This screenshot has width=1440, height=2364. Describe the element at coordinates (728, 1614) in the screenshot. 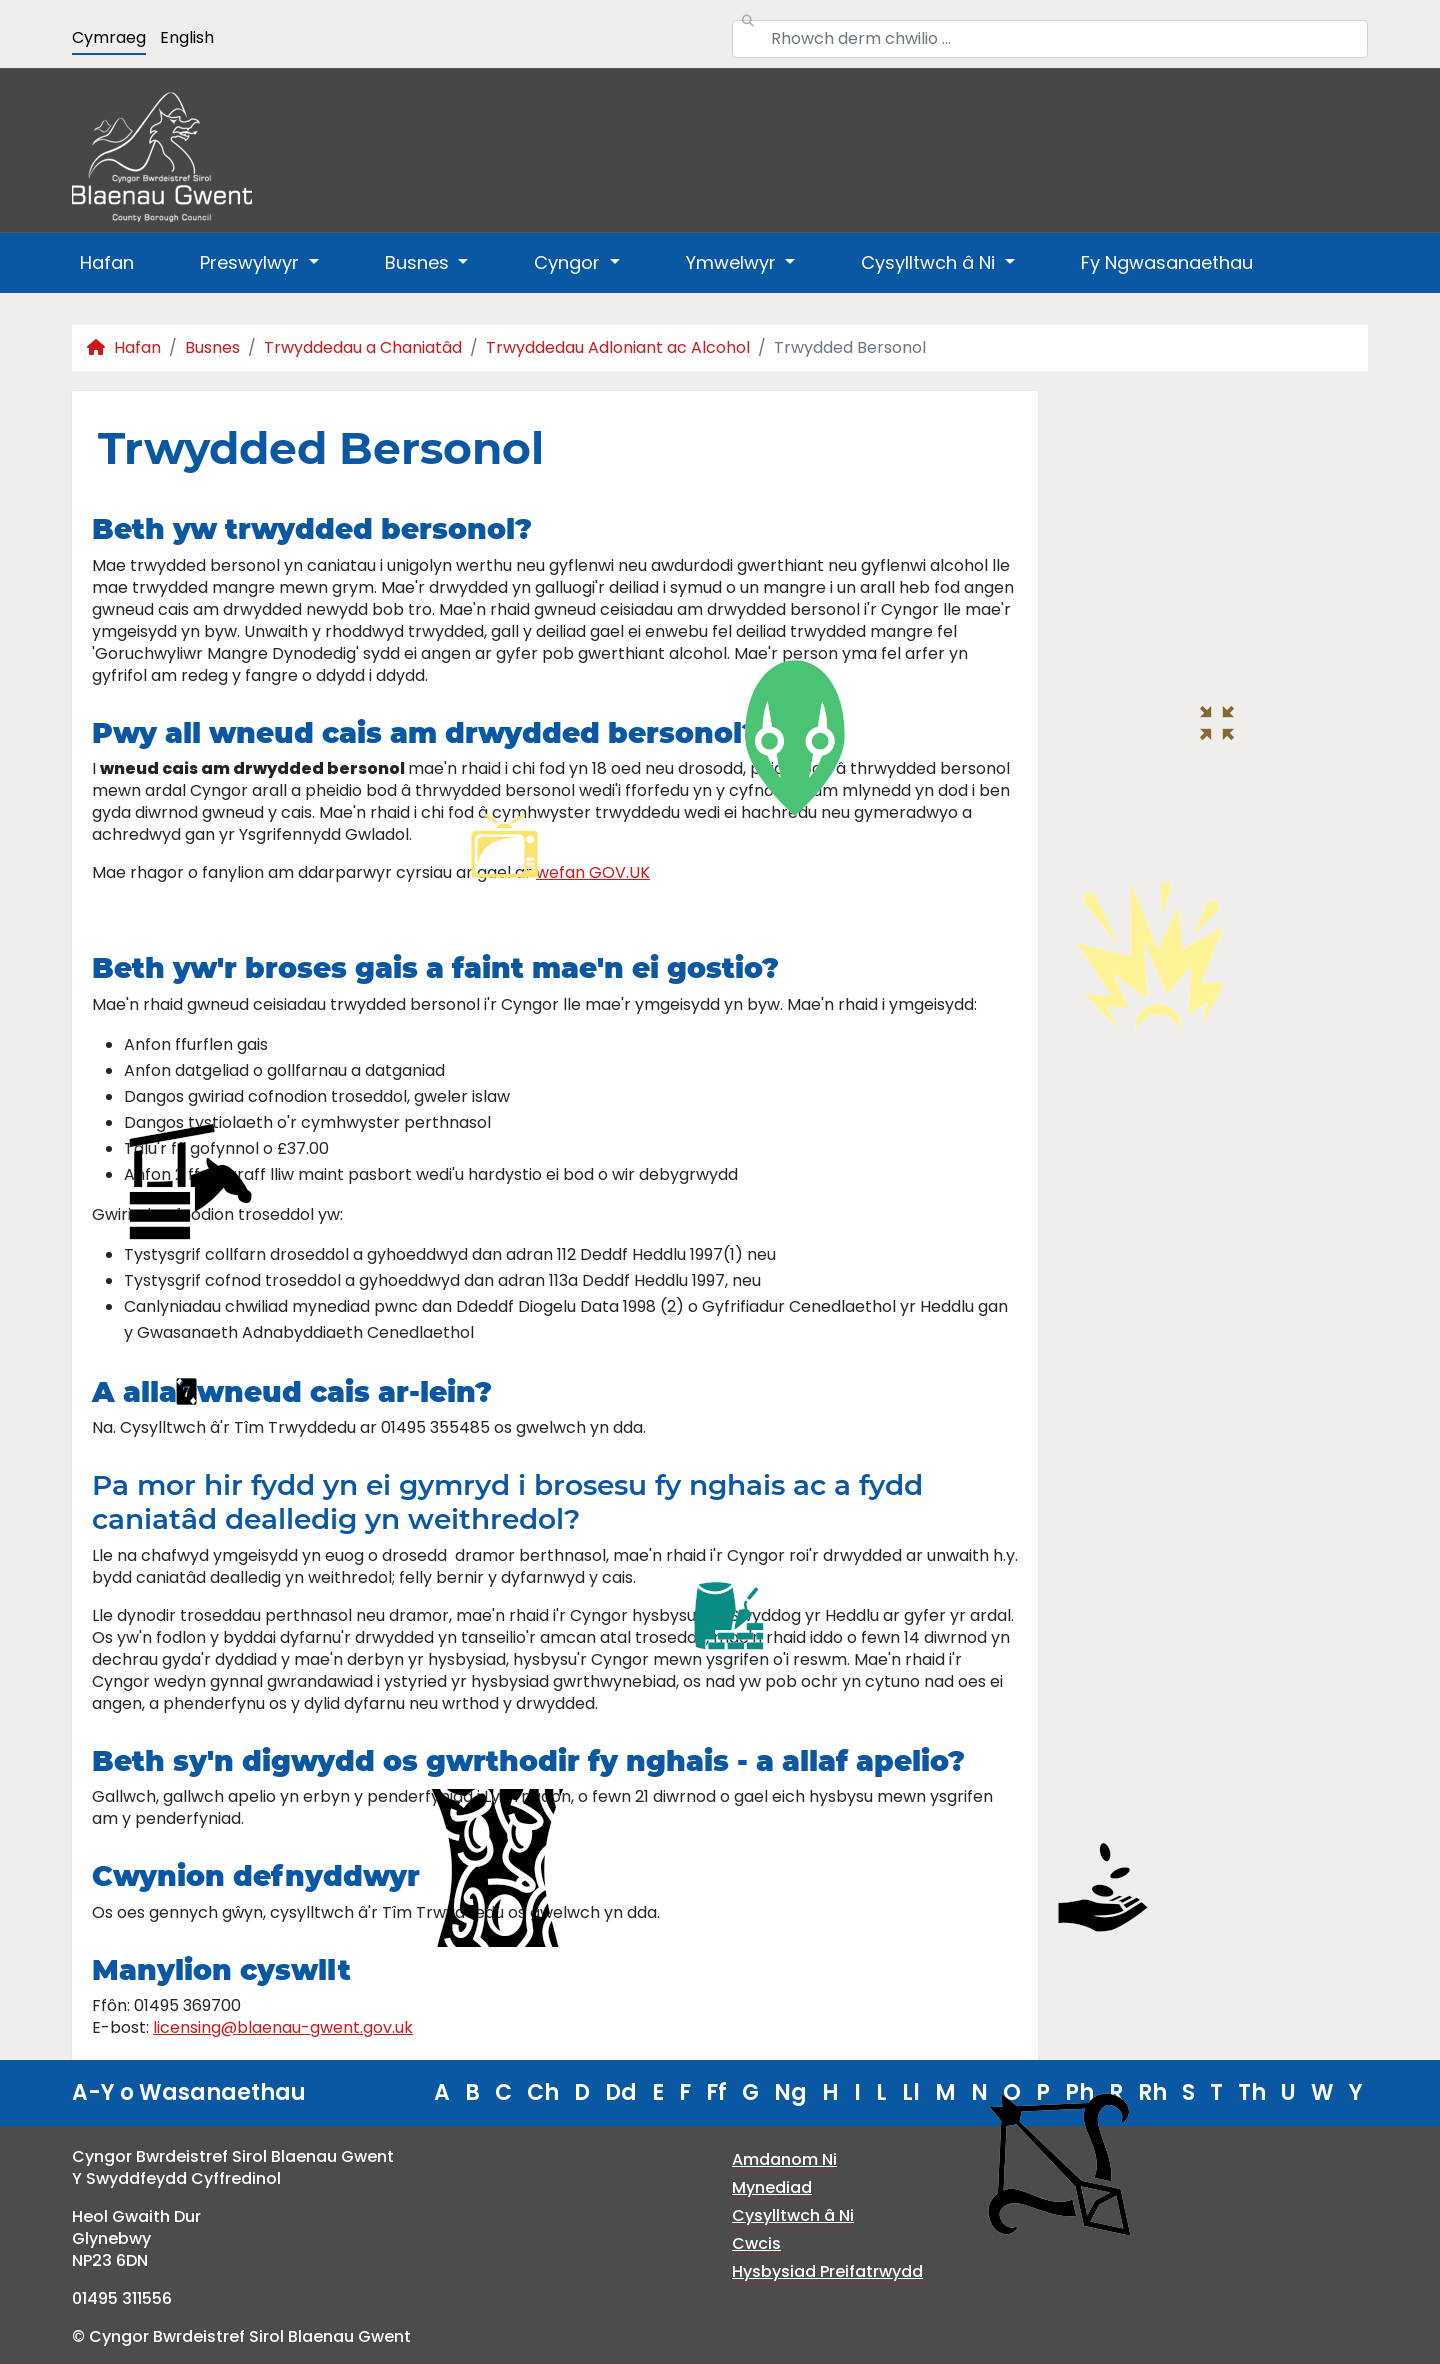

I see `select concrete or cement materials` at that location.